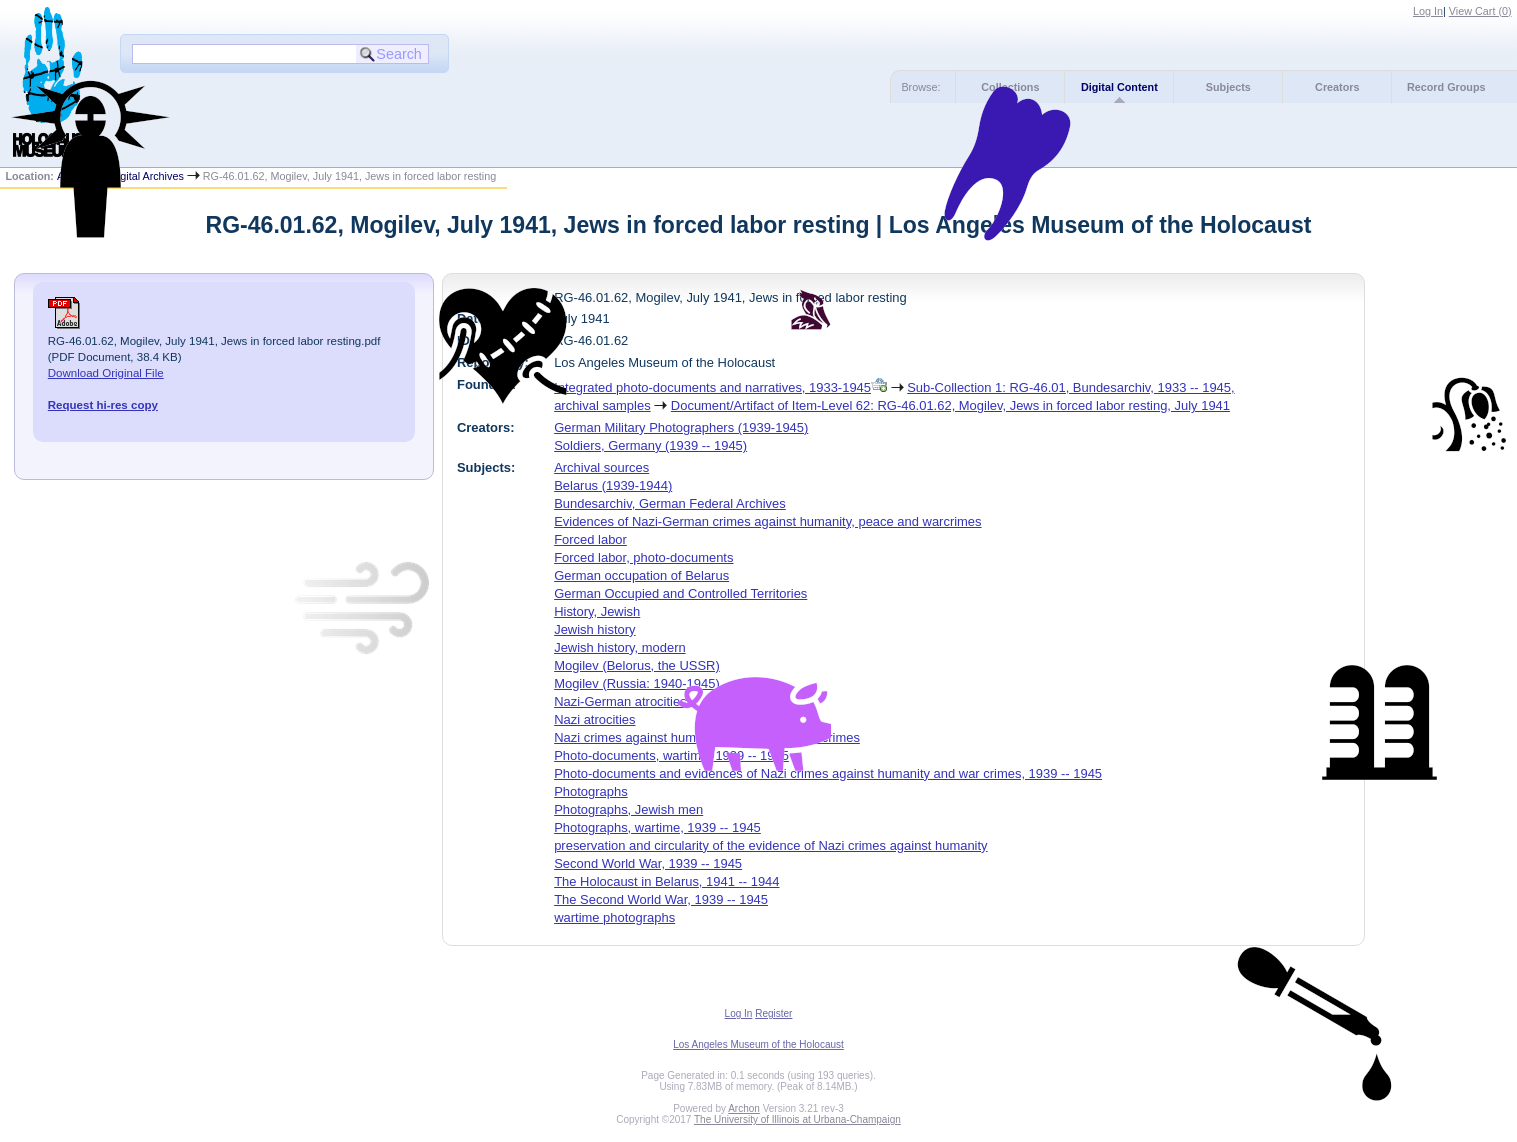 The height and width of the screenshot is (1142, 1517). I want to click on indicates windy weather conditions, so click(362, 608).